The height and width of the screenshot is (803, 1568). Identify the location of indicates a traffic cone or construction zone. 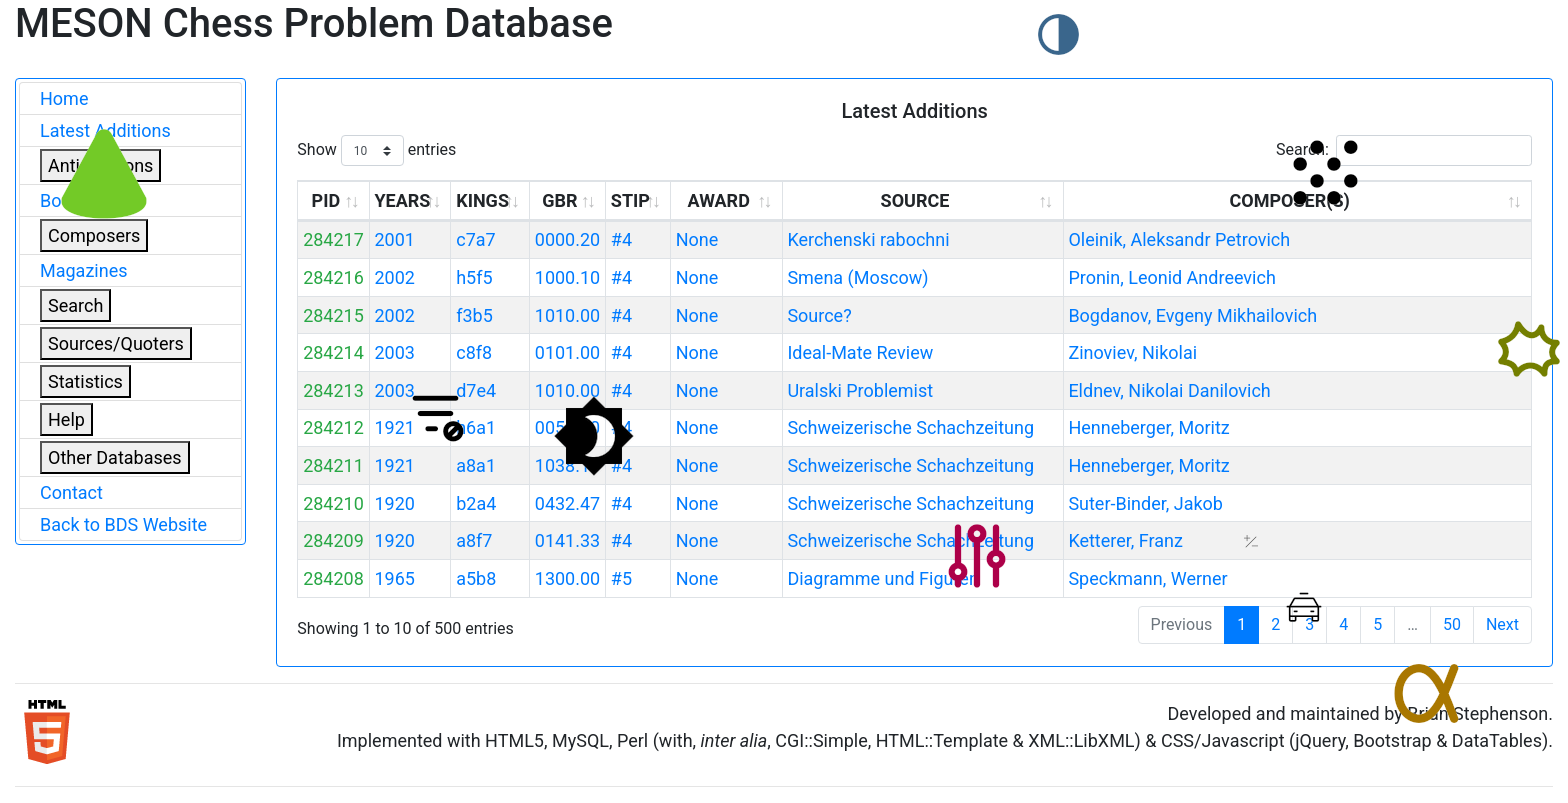
(104, 176).